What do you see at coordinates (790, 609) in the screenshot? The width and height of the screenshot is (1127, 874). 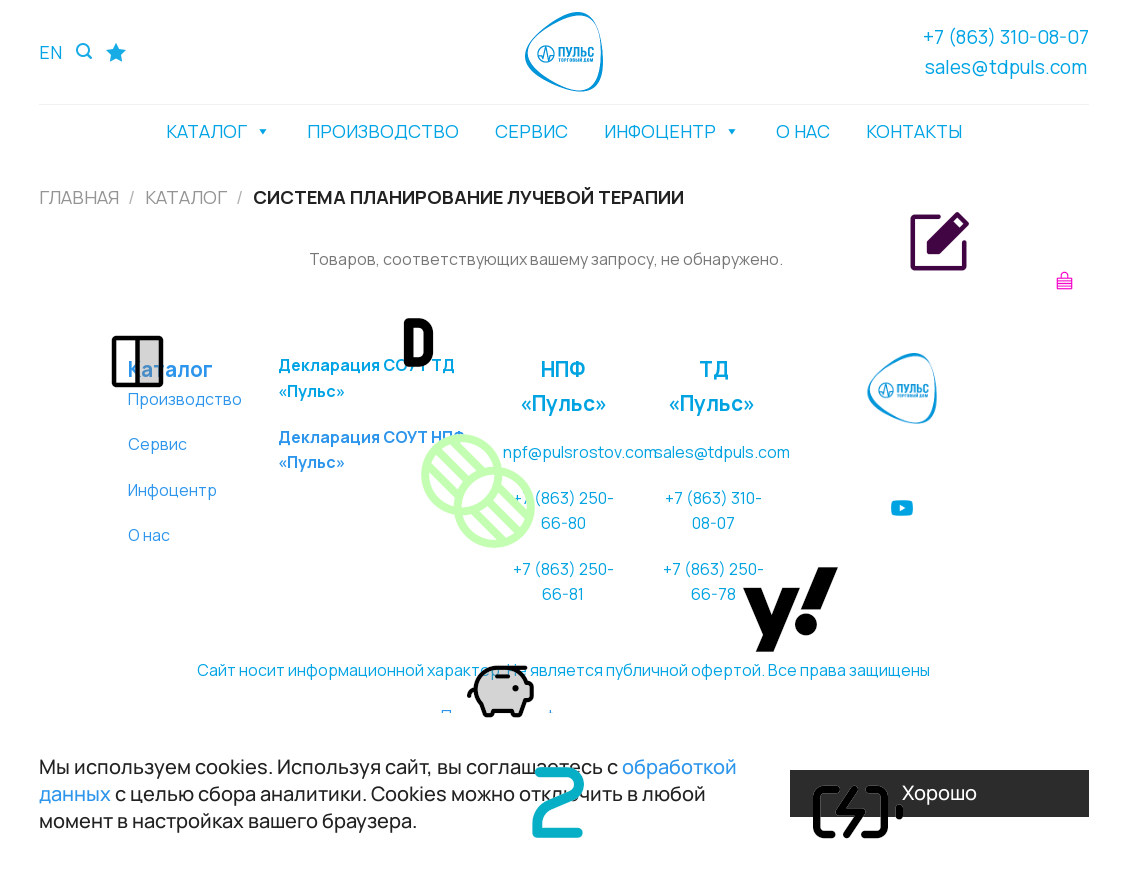 I see `open Yahoo app or website` at bounding box center [790, 609].